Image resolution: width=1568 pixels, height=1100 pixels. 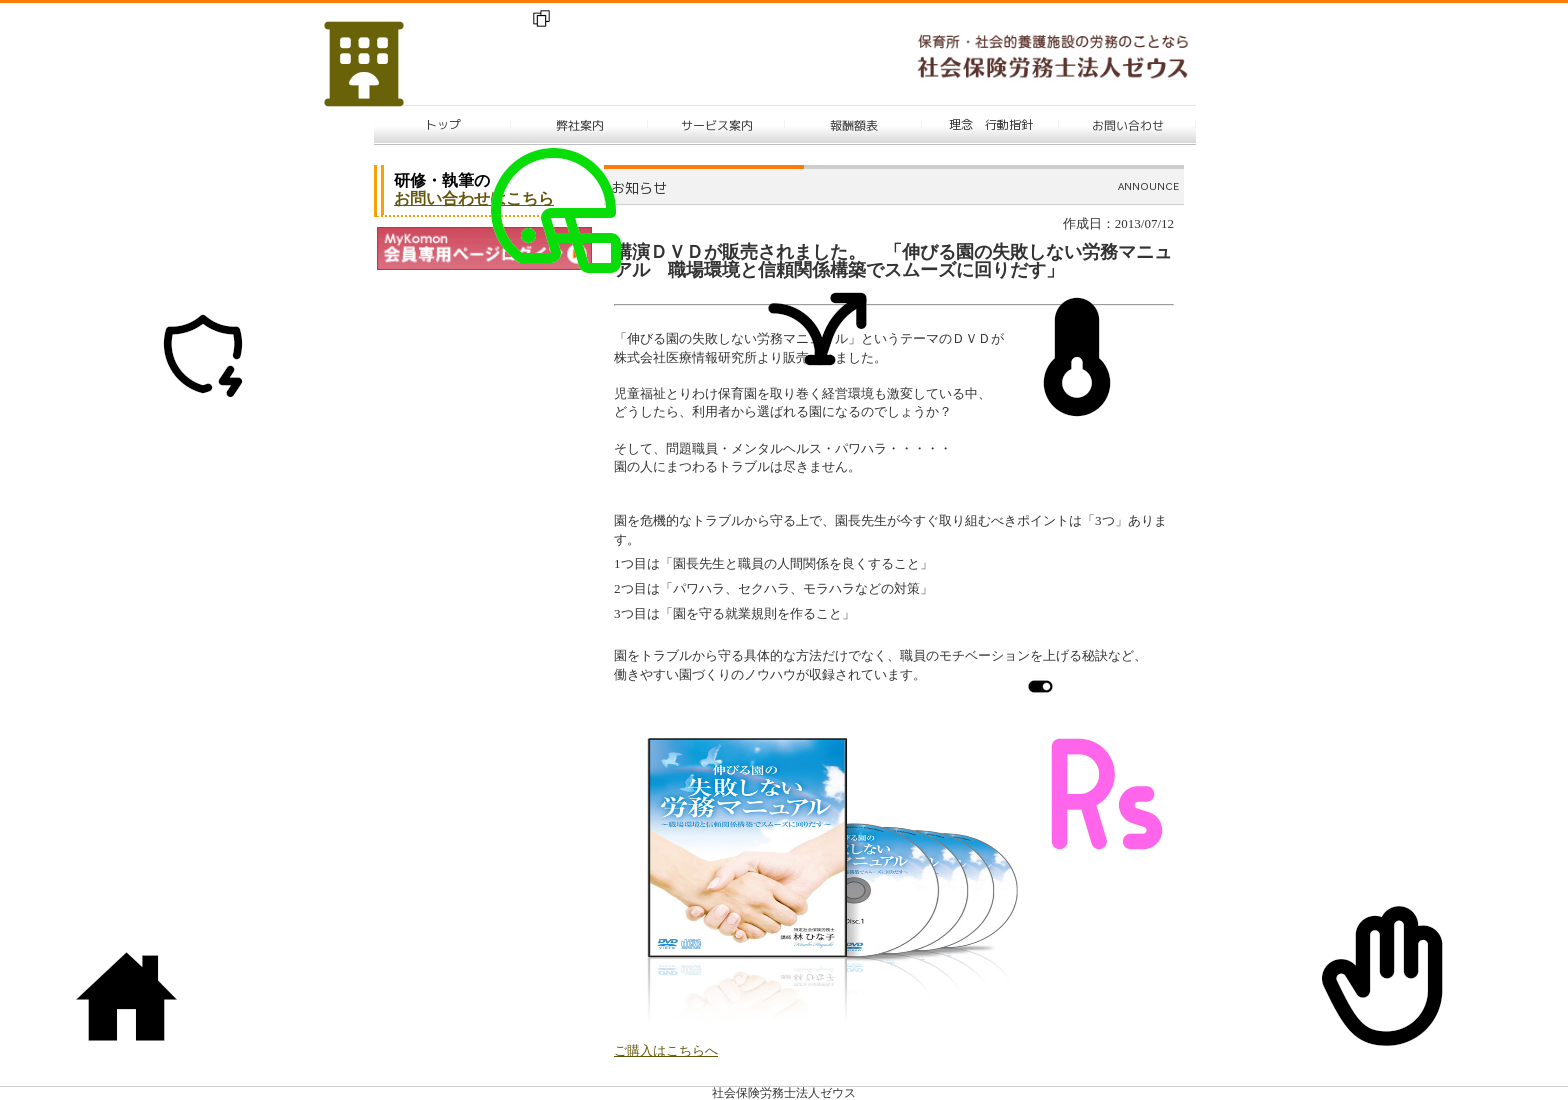 What do you see at coordinates (556, 213) in the screenshot?
I see `access sports or football content` at bounding box center [556, 213].